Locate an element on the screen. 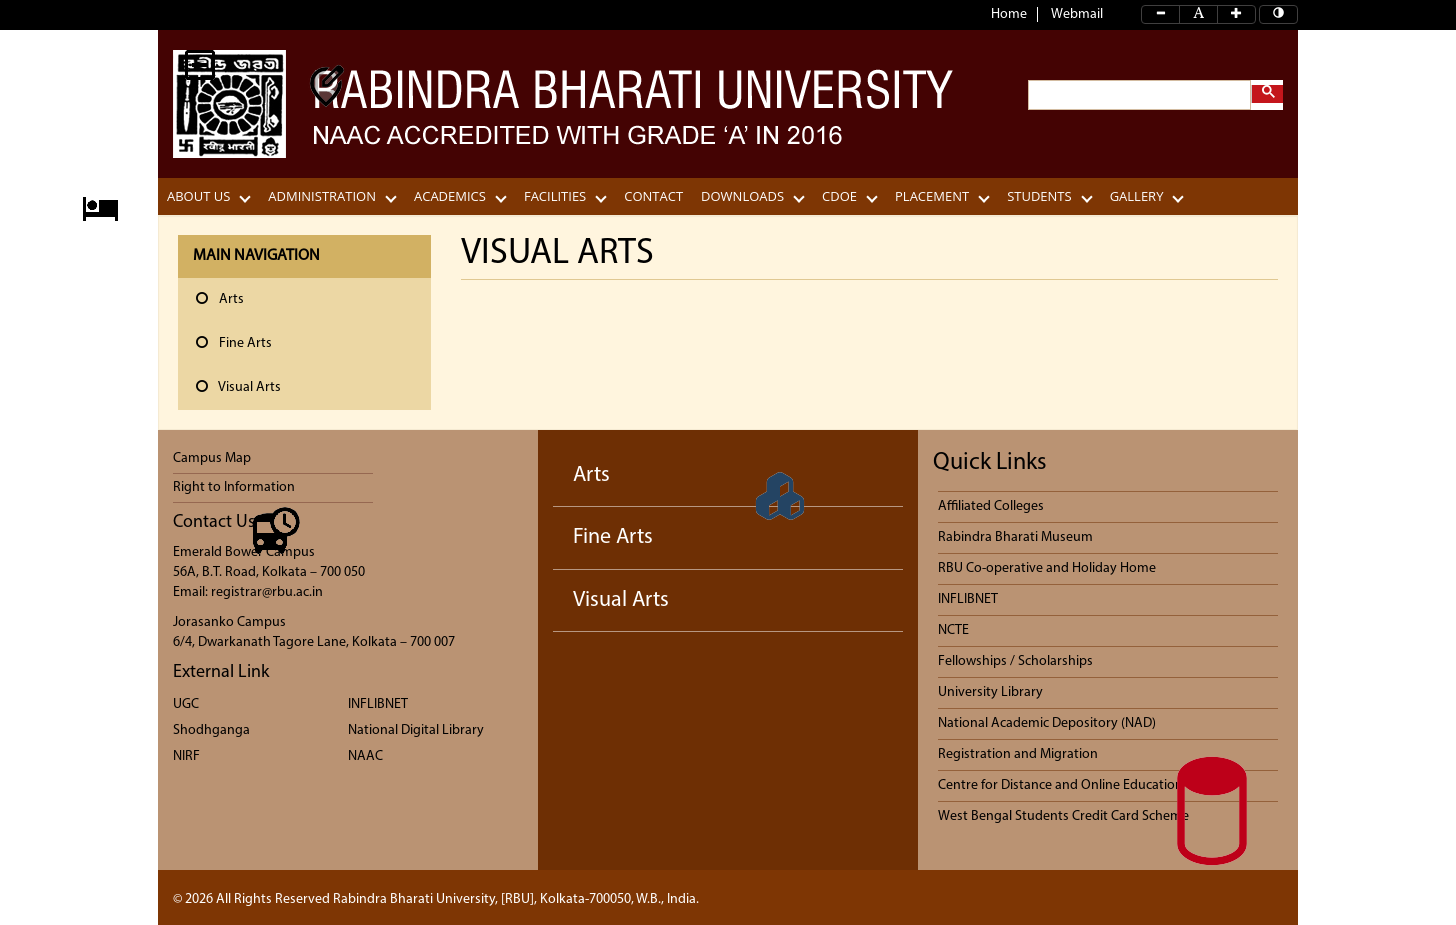 The height and width of the screenshot is (925, 1456). view bus departure times is located at coordinates (276, 530).